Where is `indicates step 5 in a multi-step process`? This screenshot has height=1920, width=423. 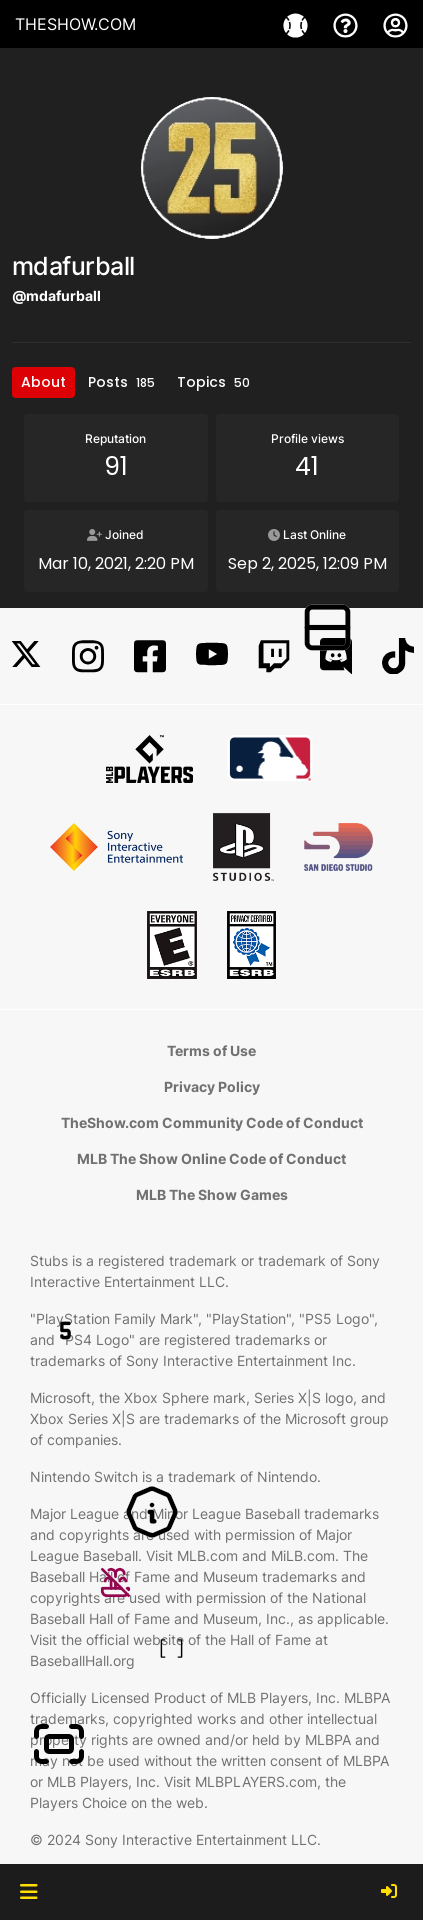
indicates step 5 in a multi-step process is located at coordinates (65, 1330).